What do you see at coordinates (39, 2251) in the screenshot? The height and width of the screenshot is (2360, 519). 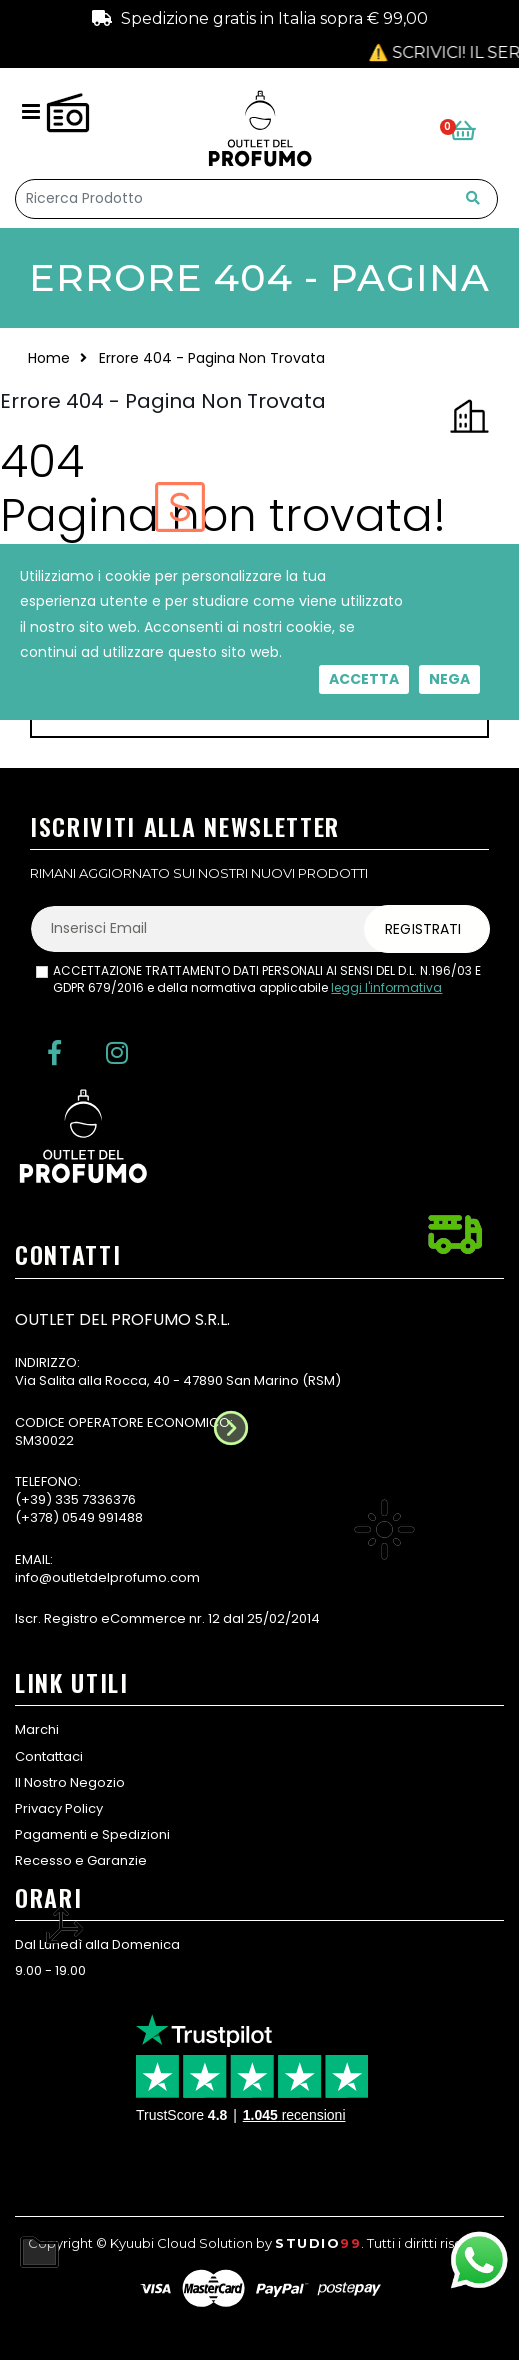 I see `access files and documents` at bounding box center [39, 2251].